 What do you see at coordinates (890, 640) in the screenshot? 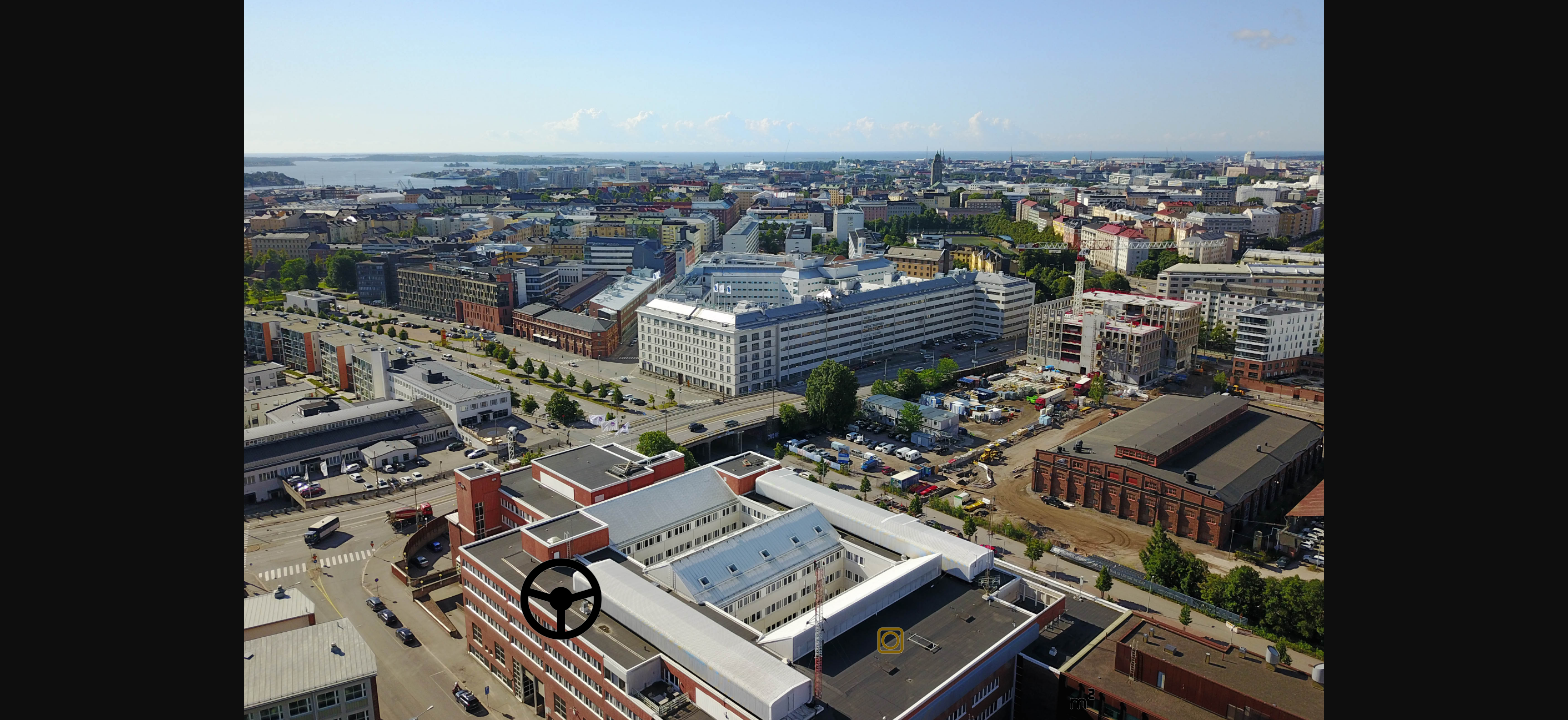
I see `tumble dry laundry care instruction` at bounding box center [890, 640].